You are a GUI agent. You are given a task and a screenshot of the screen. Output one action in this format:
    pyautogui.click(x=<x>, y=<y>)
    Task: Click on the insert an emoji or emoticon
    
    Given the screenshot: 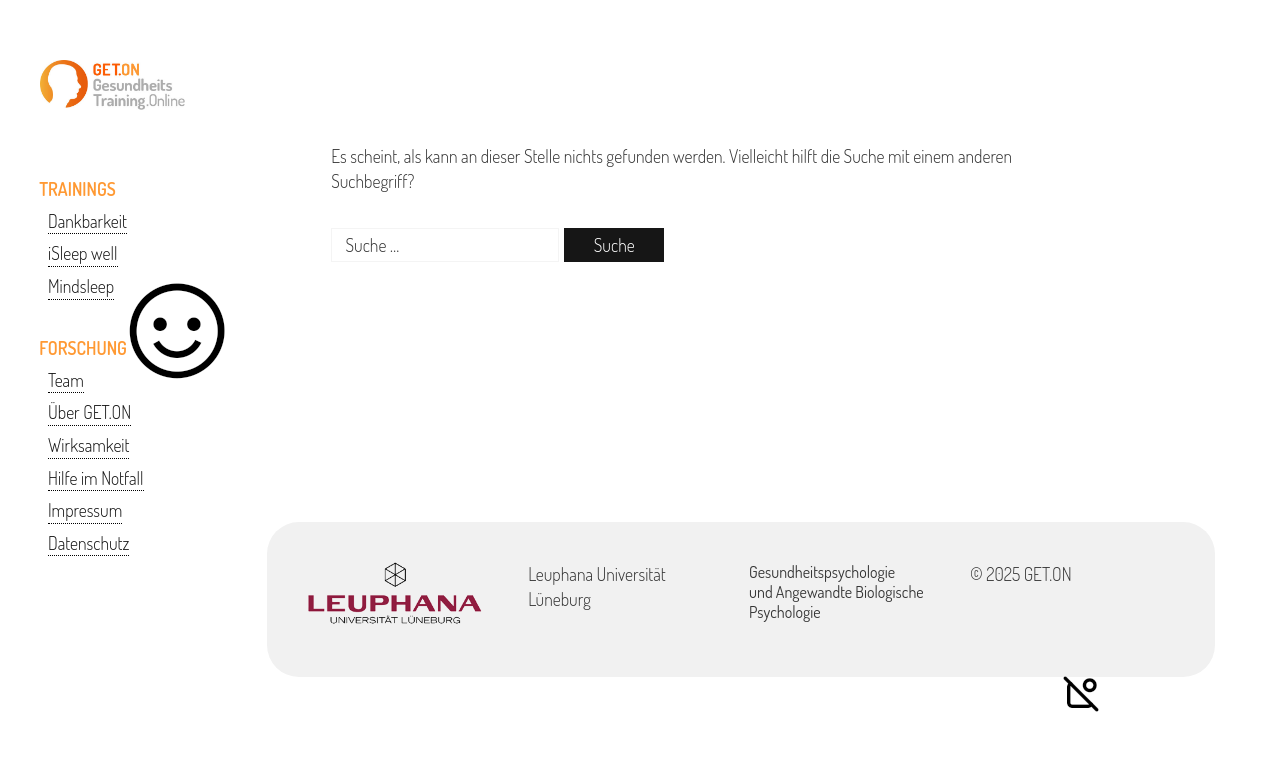 What is the action you would take?
    pyautogui.click(x=177, y=331)
    